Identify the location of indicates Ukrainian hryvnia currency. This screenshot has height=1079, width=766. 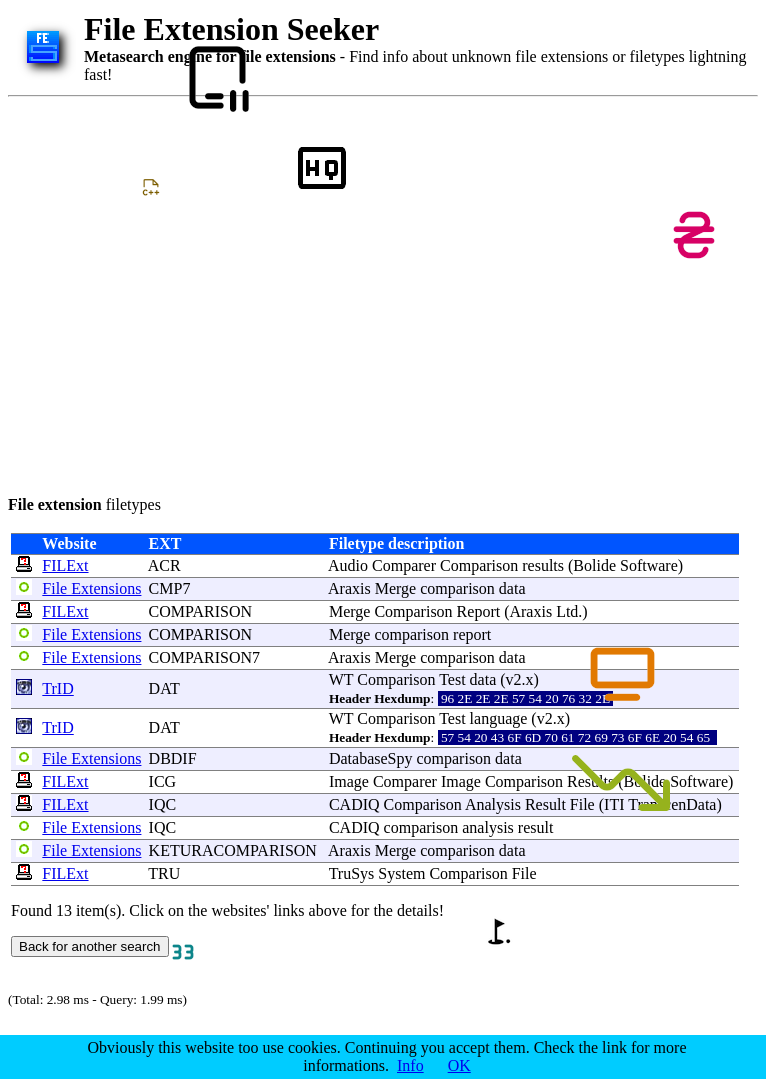
(694, 235).